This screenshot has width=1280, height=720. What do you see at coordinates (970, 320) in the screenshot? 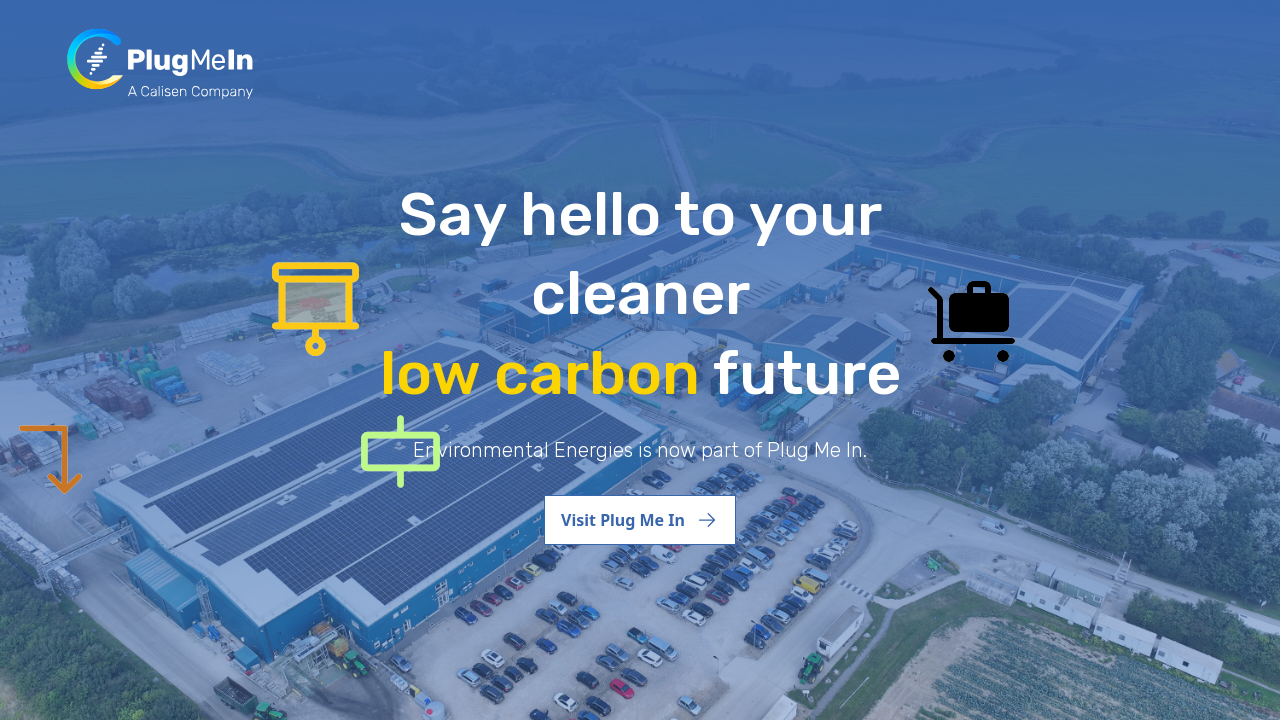
I see `access luggage or baggage services` at bounding box center [970, 320].